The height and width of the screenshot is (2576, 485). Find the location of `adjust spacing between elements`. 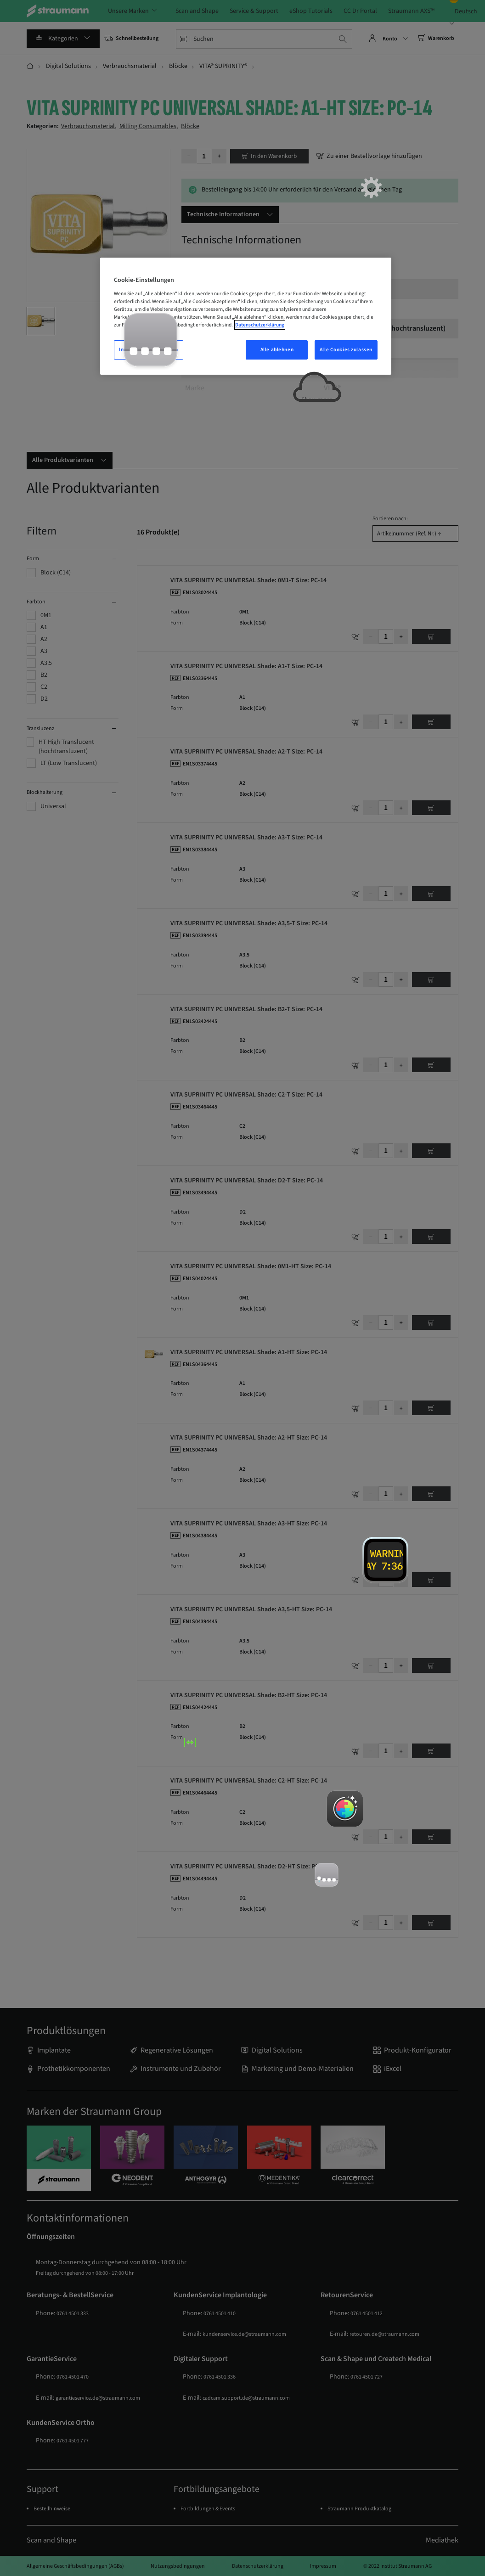

adjust spacing between elements is located at coordinates (190, 1742).